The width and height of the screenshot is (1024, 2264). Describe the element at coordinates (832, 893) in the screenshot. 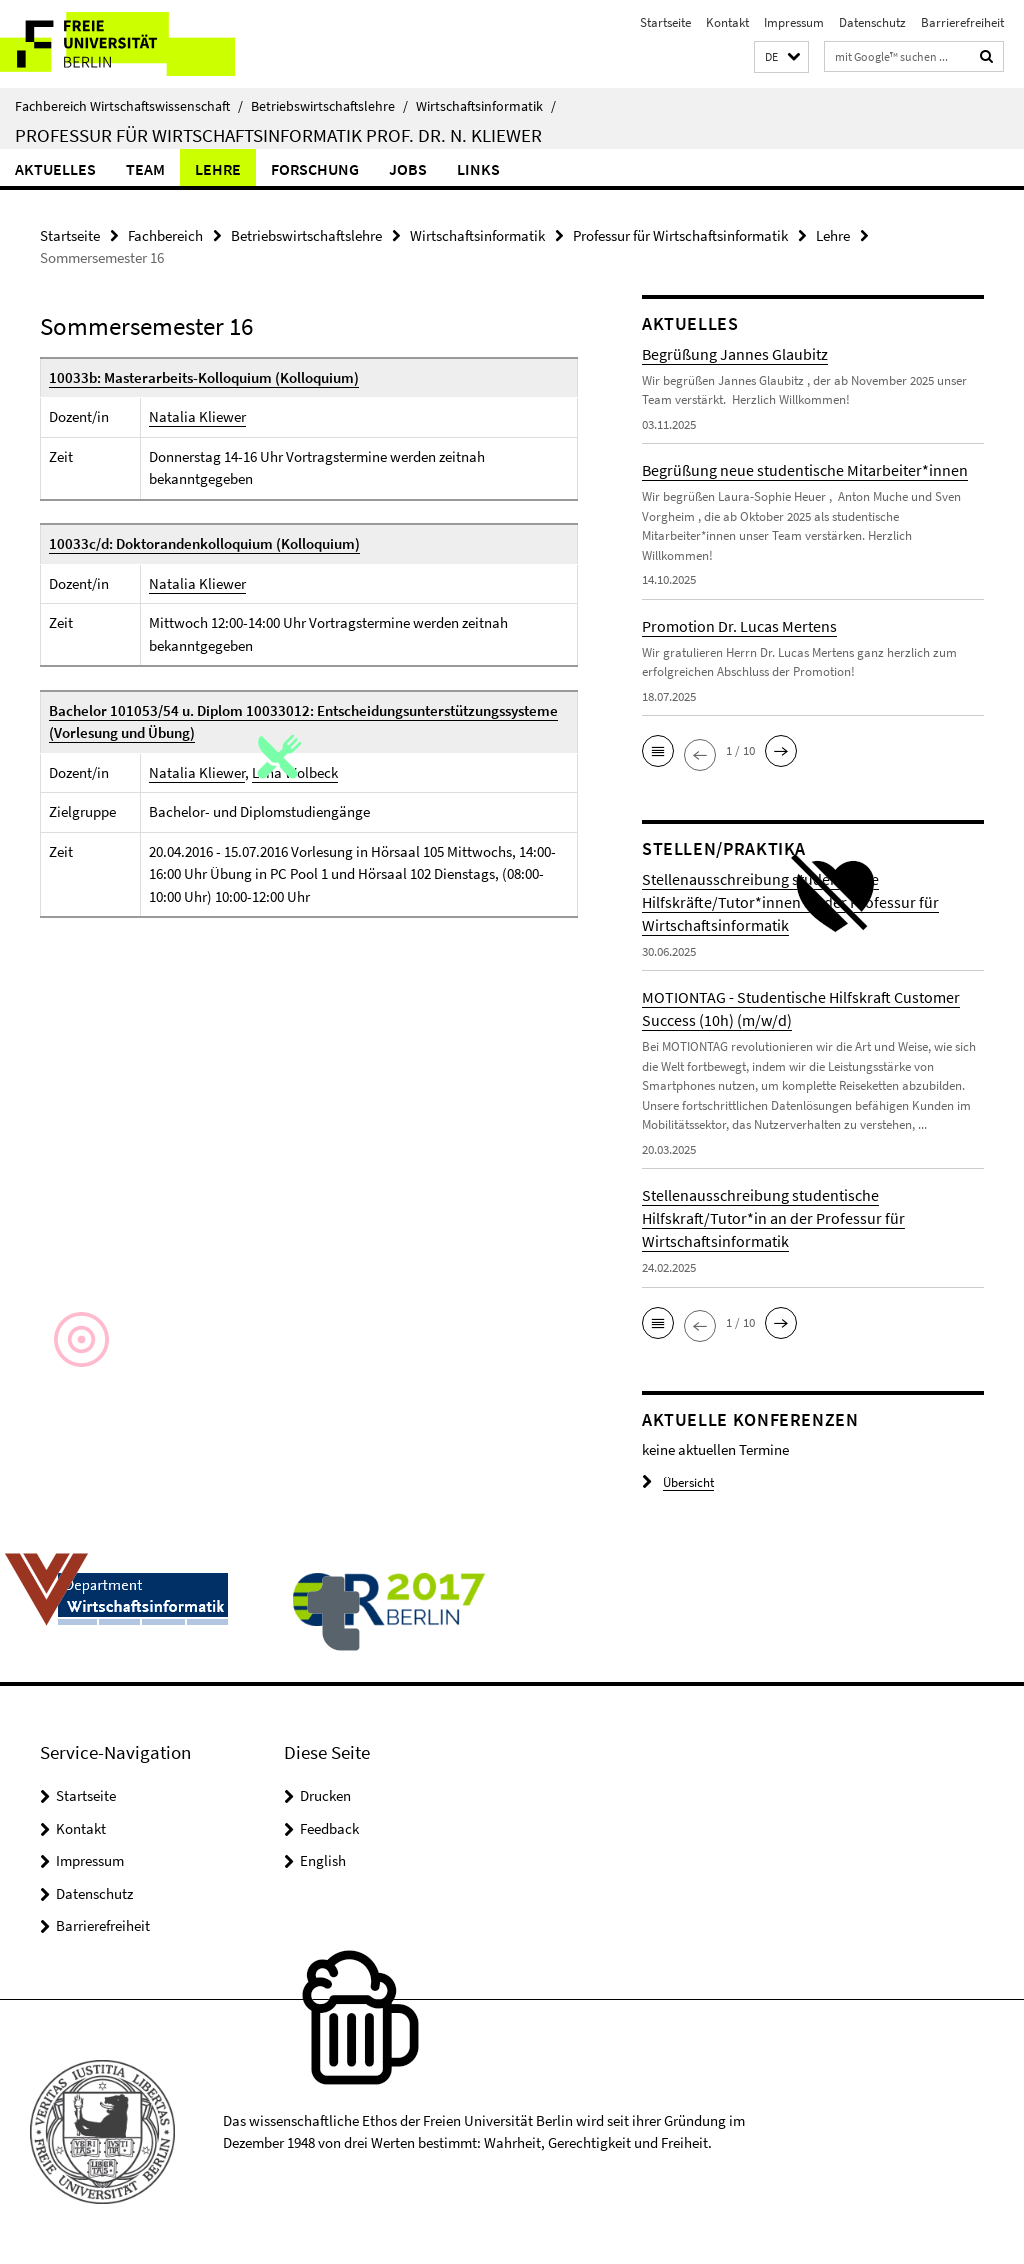

I see `remove from favorites` at that location.